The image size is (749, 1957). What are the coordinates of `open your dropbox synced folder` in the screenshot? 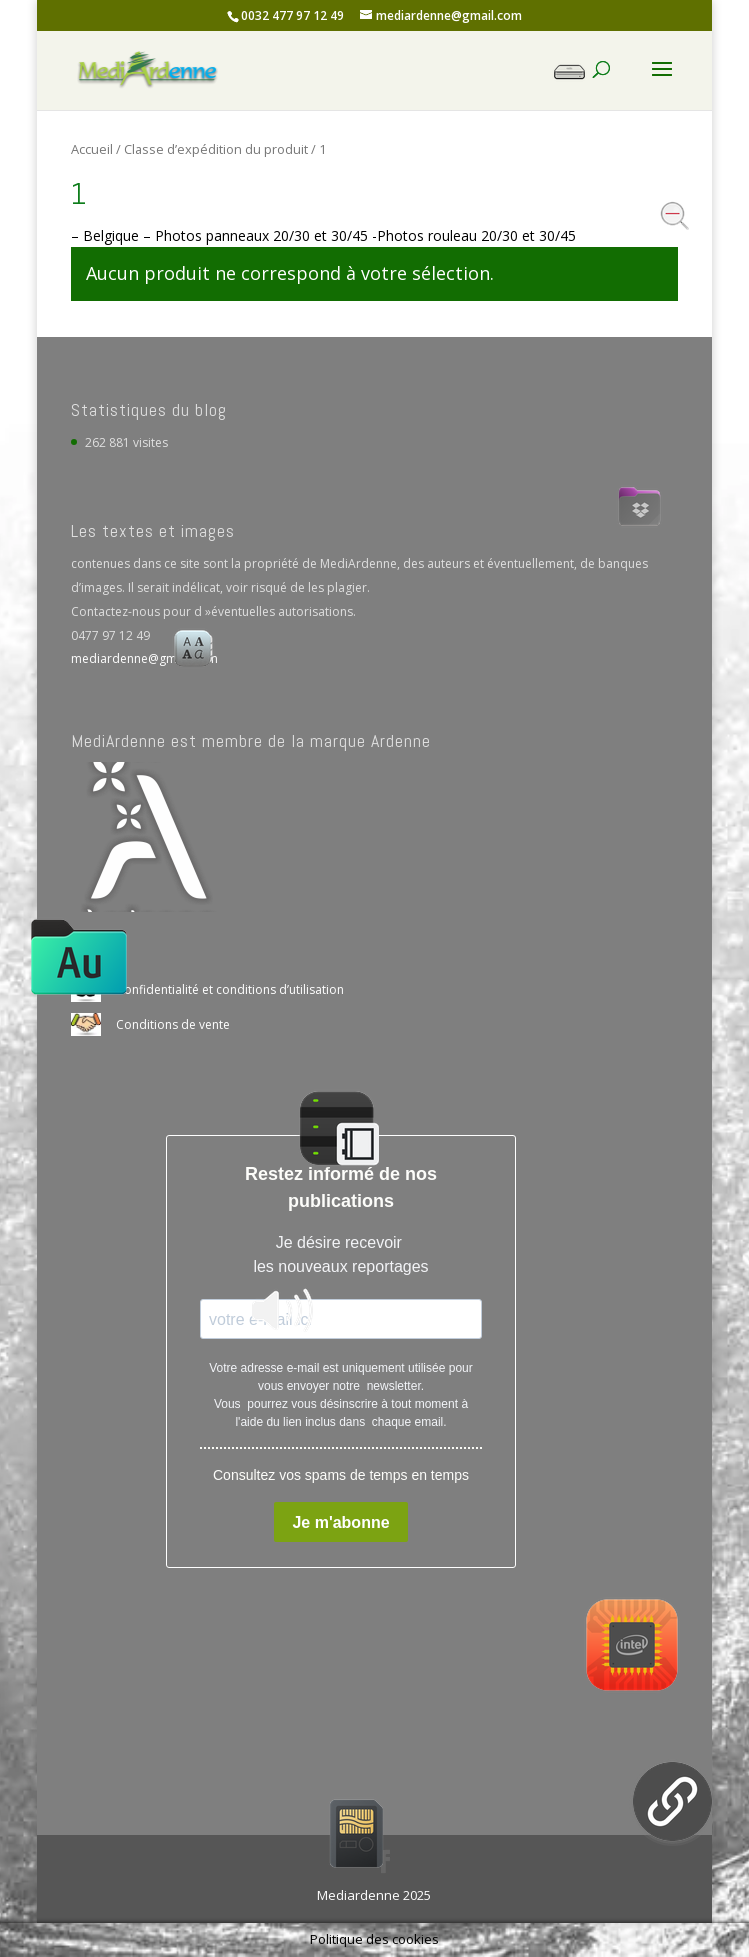 It's located at (639, 506).